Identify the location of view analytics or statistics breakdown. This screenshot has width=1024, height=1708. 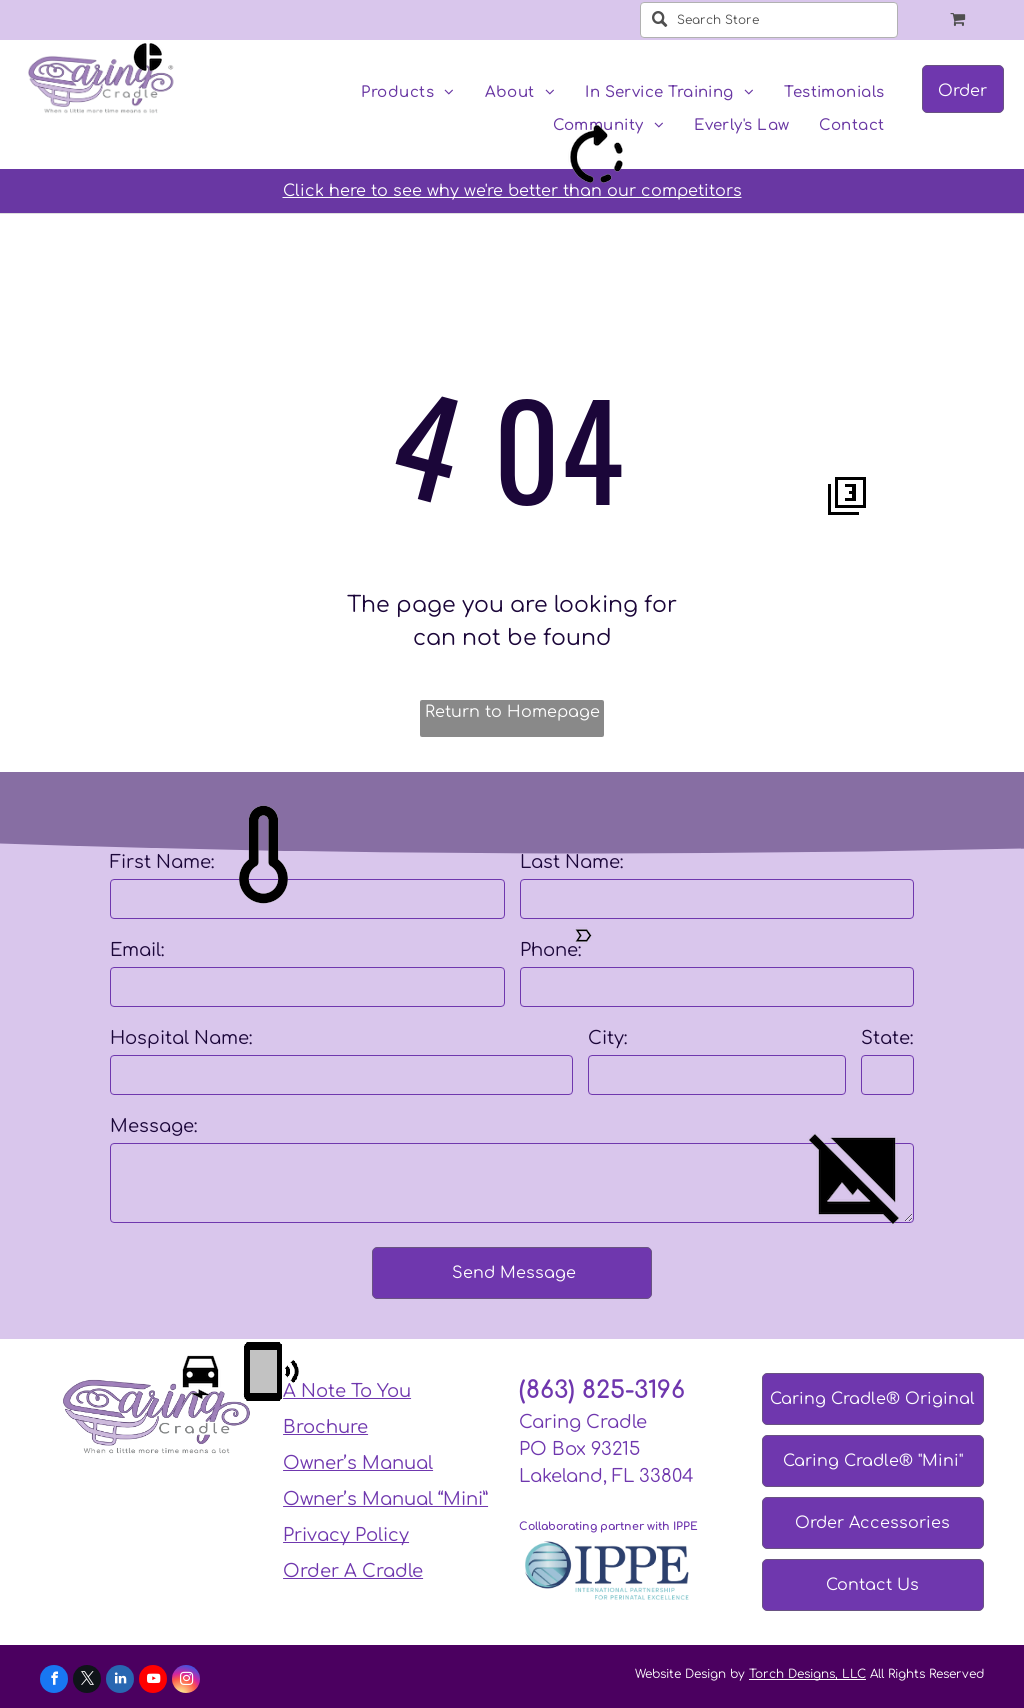
(148, 57).